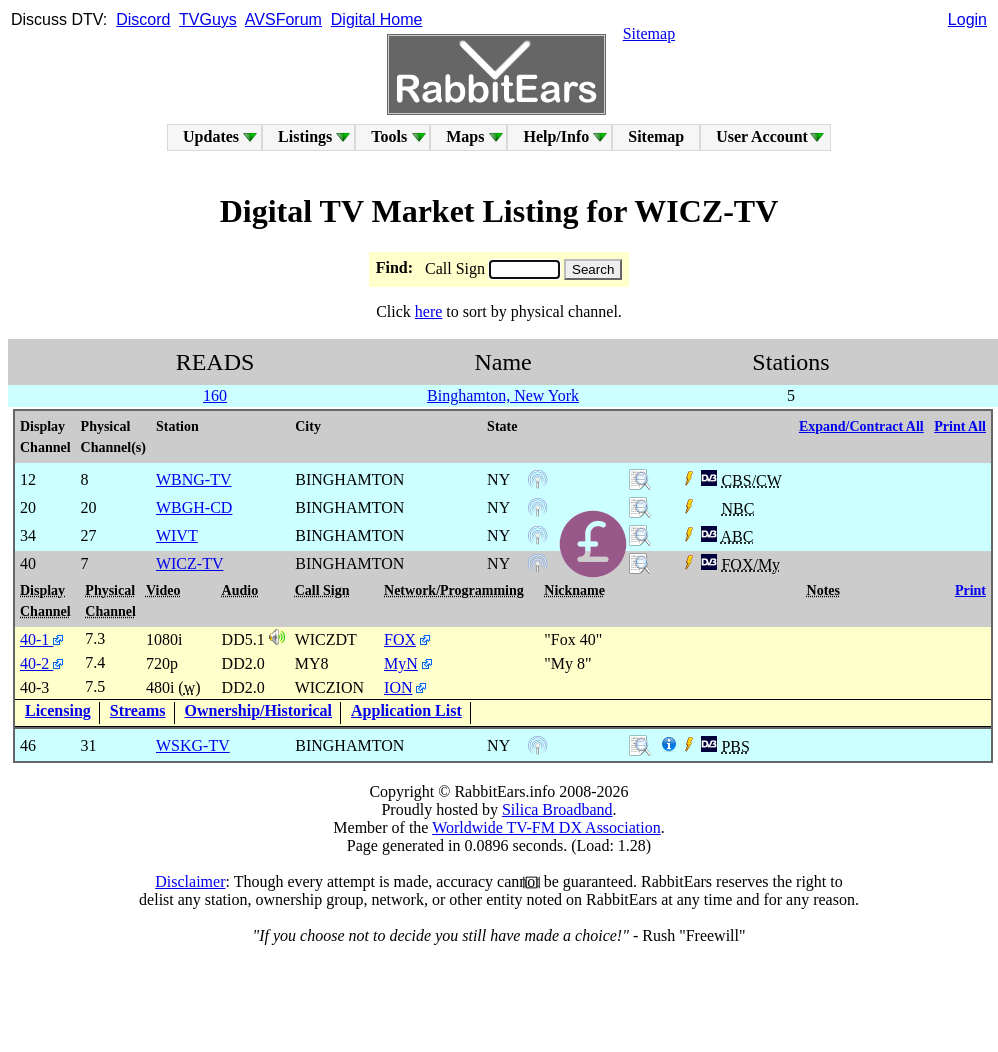 The image size is (998, 1052). I want to click on start a slideshow presentation, so click(531, 882).